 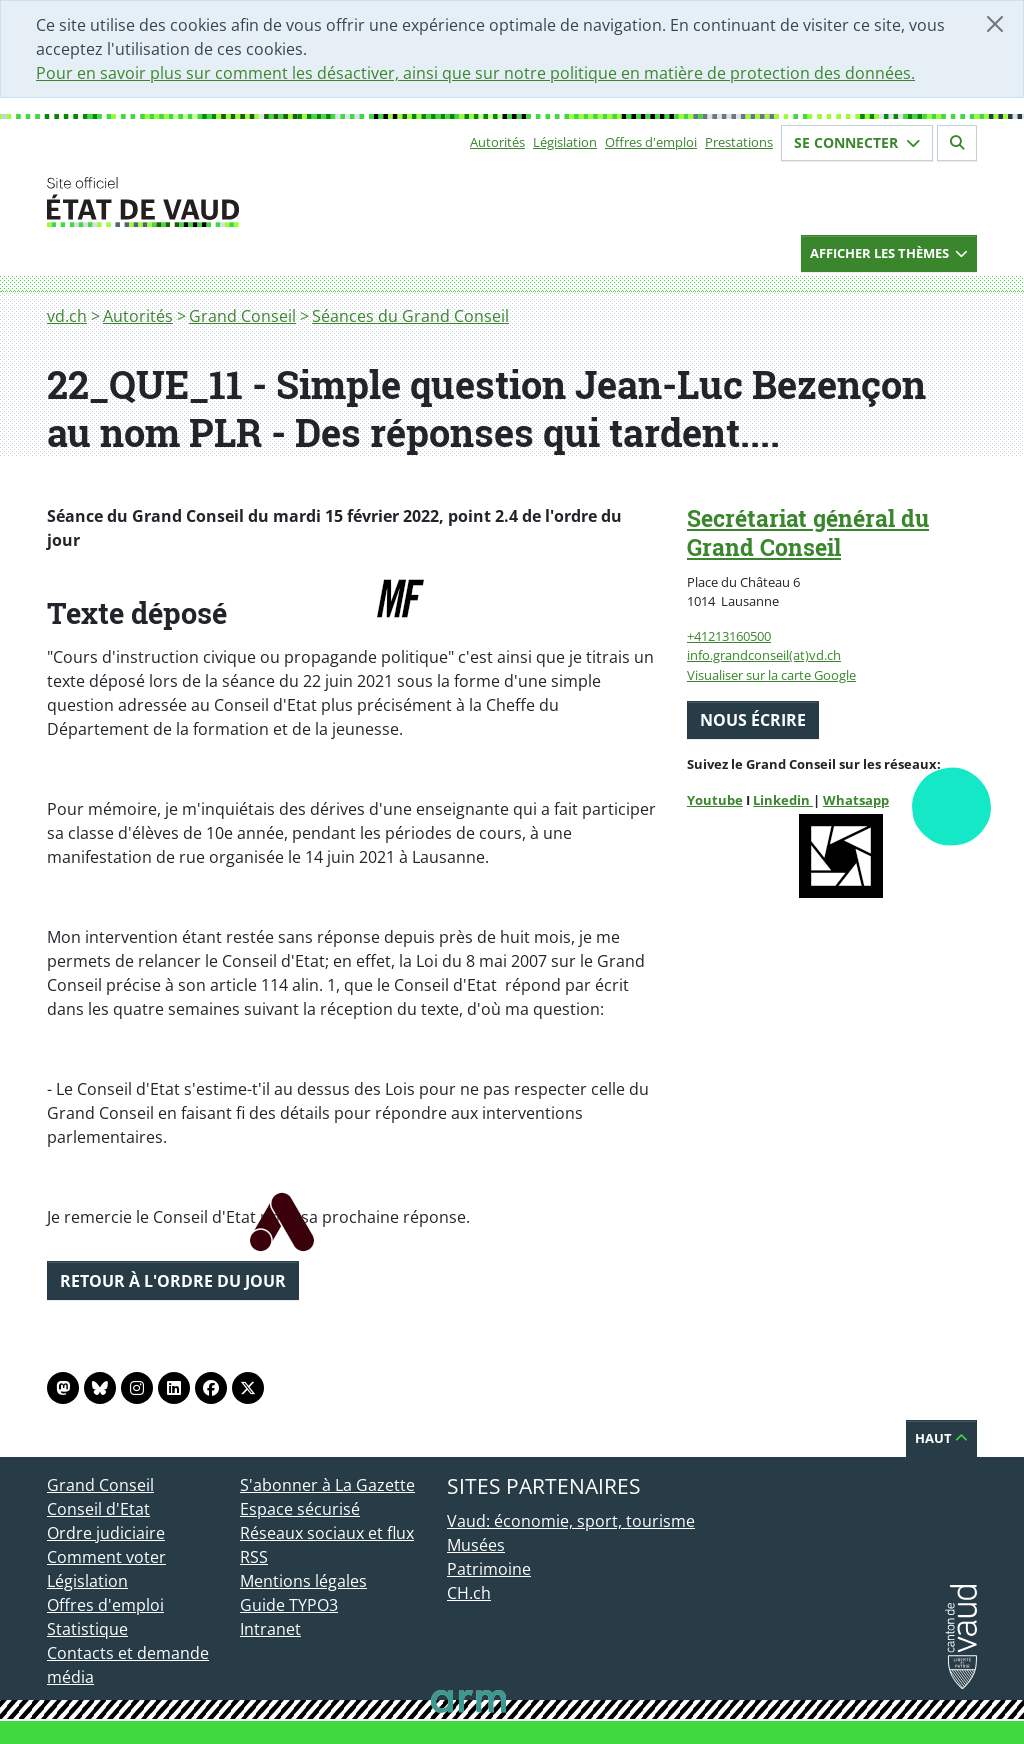 What do you see at coordinates (951, 806) in the screenshot?
I see `open the Headspace meditation app` at bounding box center [951, 806].